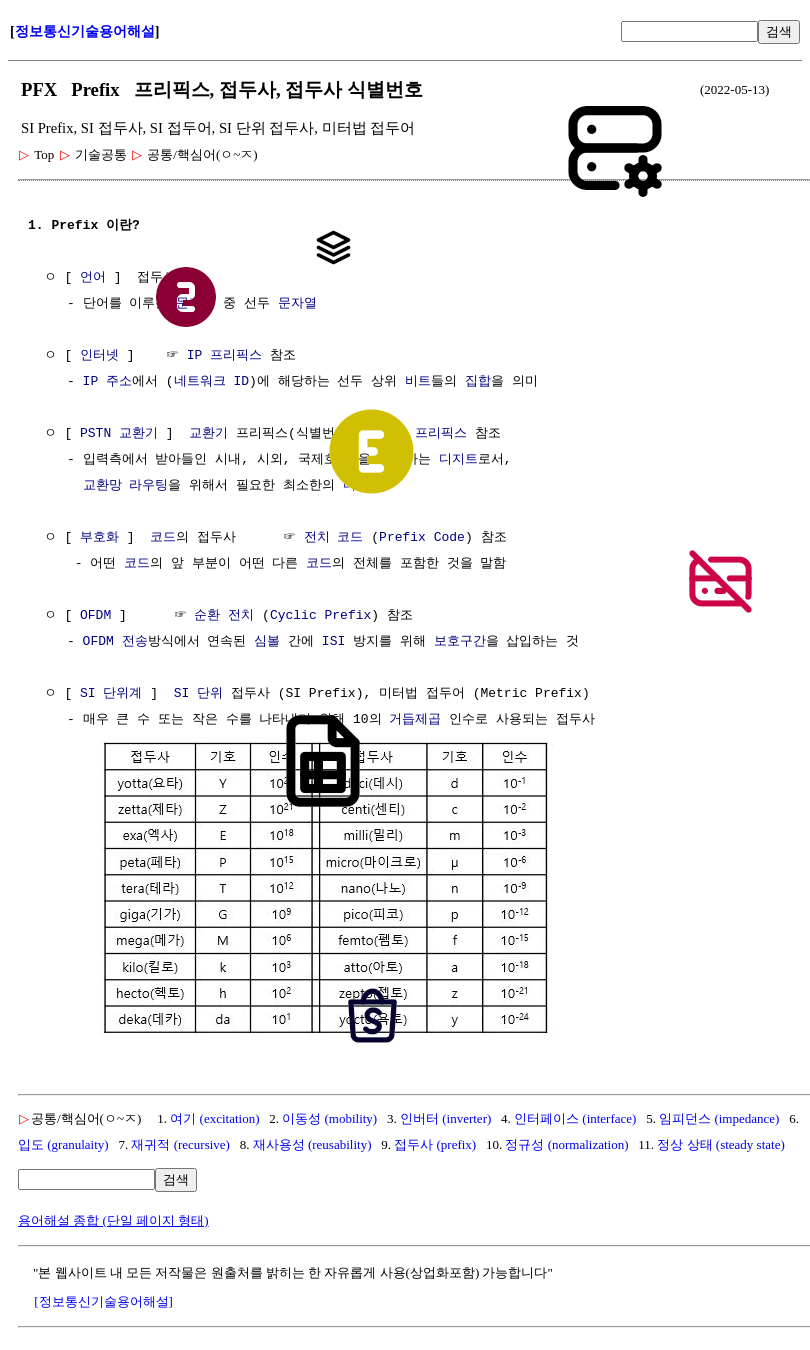 This screenshot has height=1350, width=810. Describe the element at coordinates (333, 247) in the screenshot. I see `view stacked layers or content` at that location.